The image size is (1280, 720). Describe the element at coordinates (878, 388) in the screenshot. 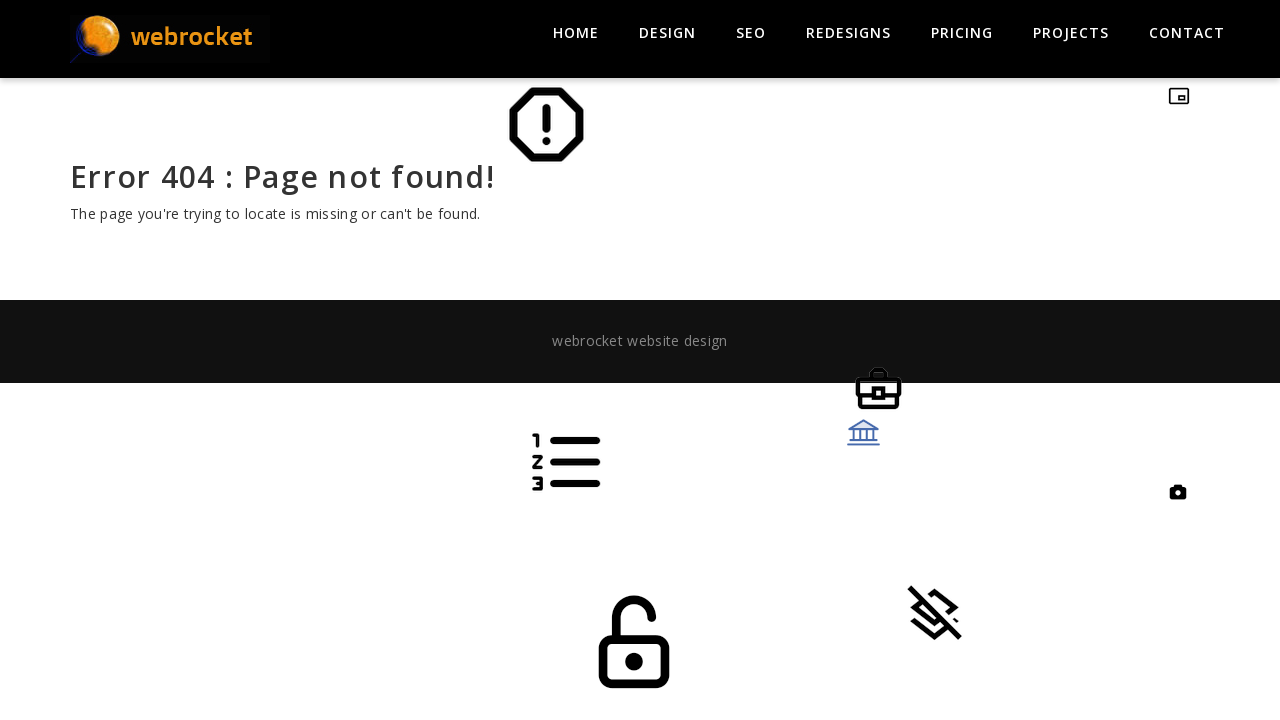

I see `access work or business-related features` at that location.